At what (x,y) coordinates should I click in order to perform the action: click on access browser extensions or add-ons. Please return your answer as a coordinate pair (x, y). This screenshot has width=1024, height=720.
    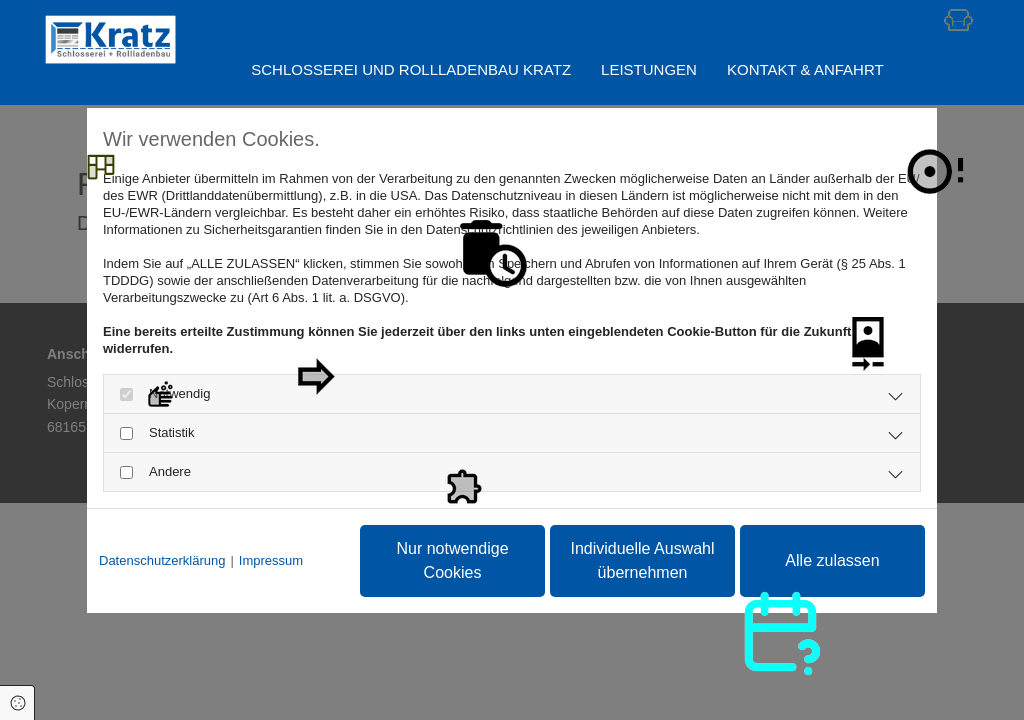
    Looking at the image, I should click on (465, 486).